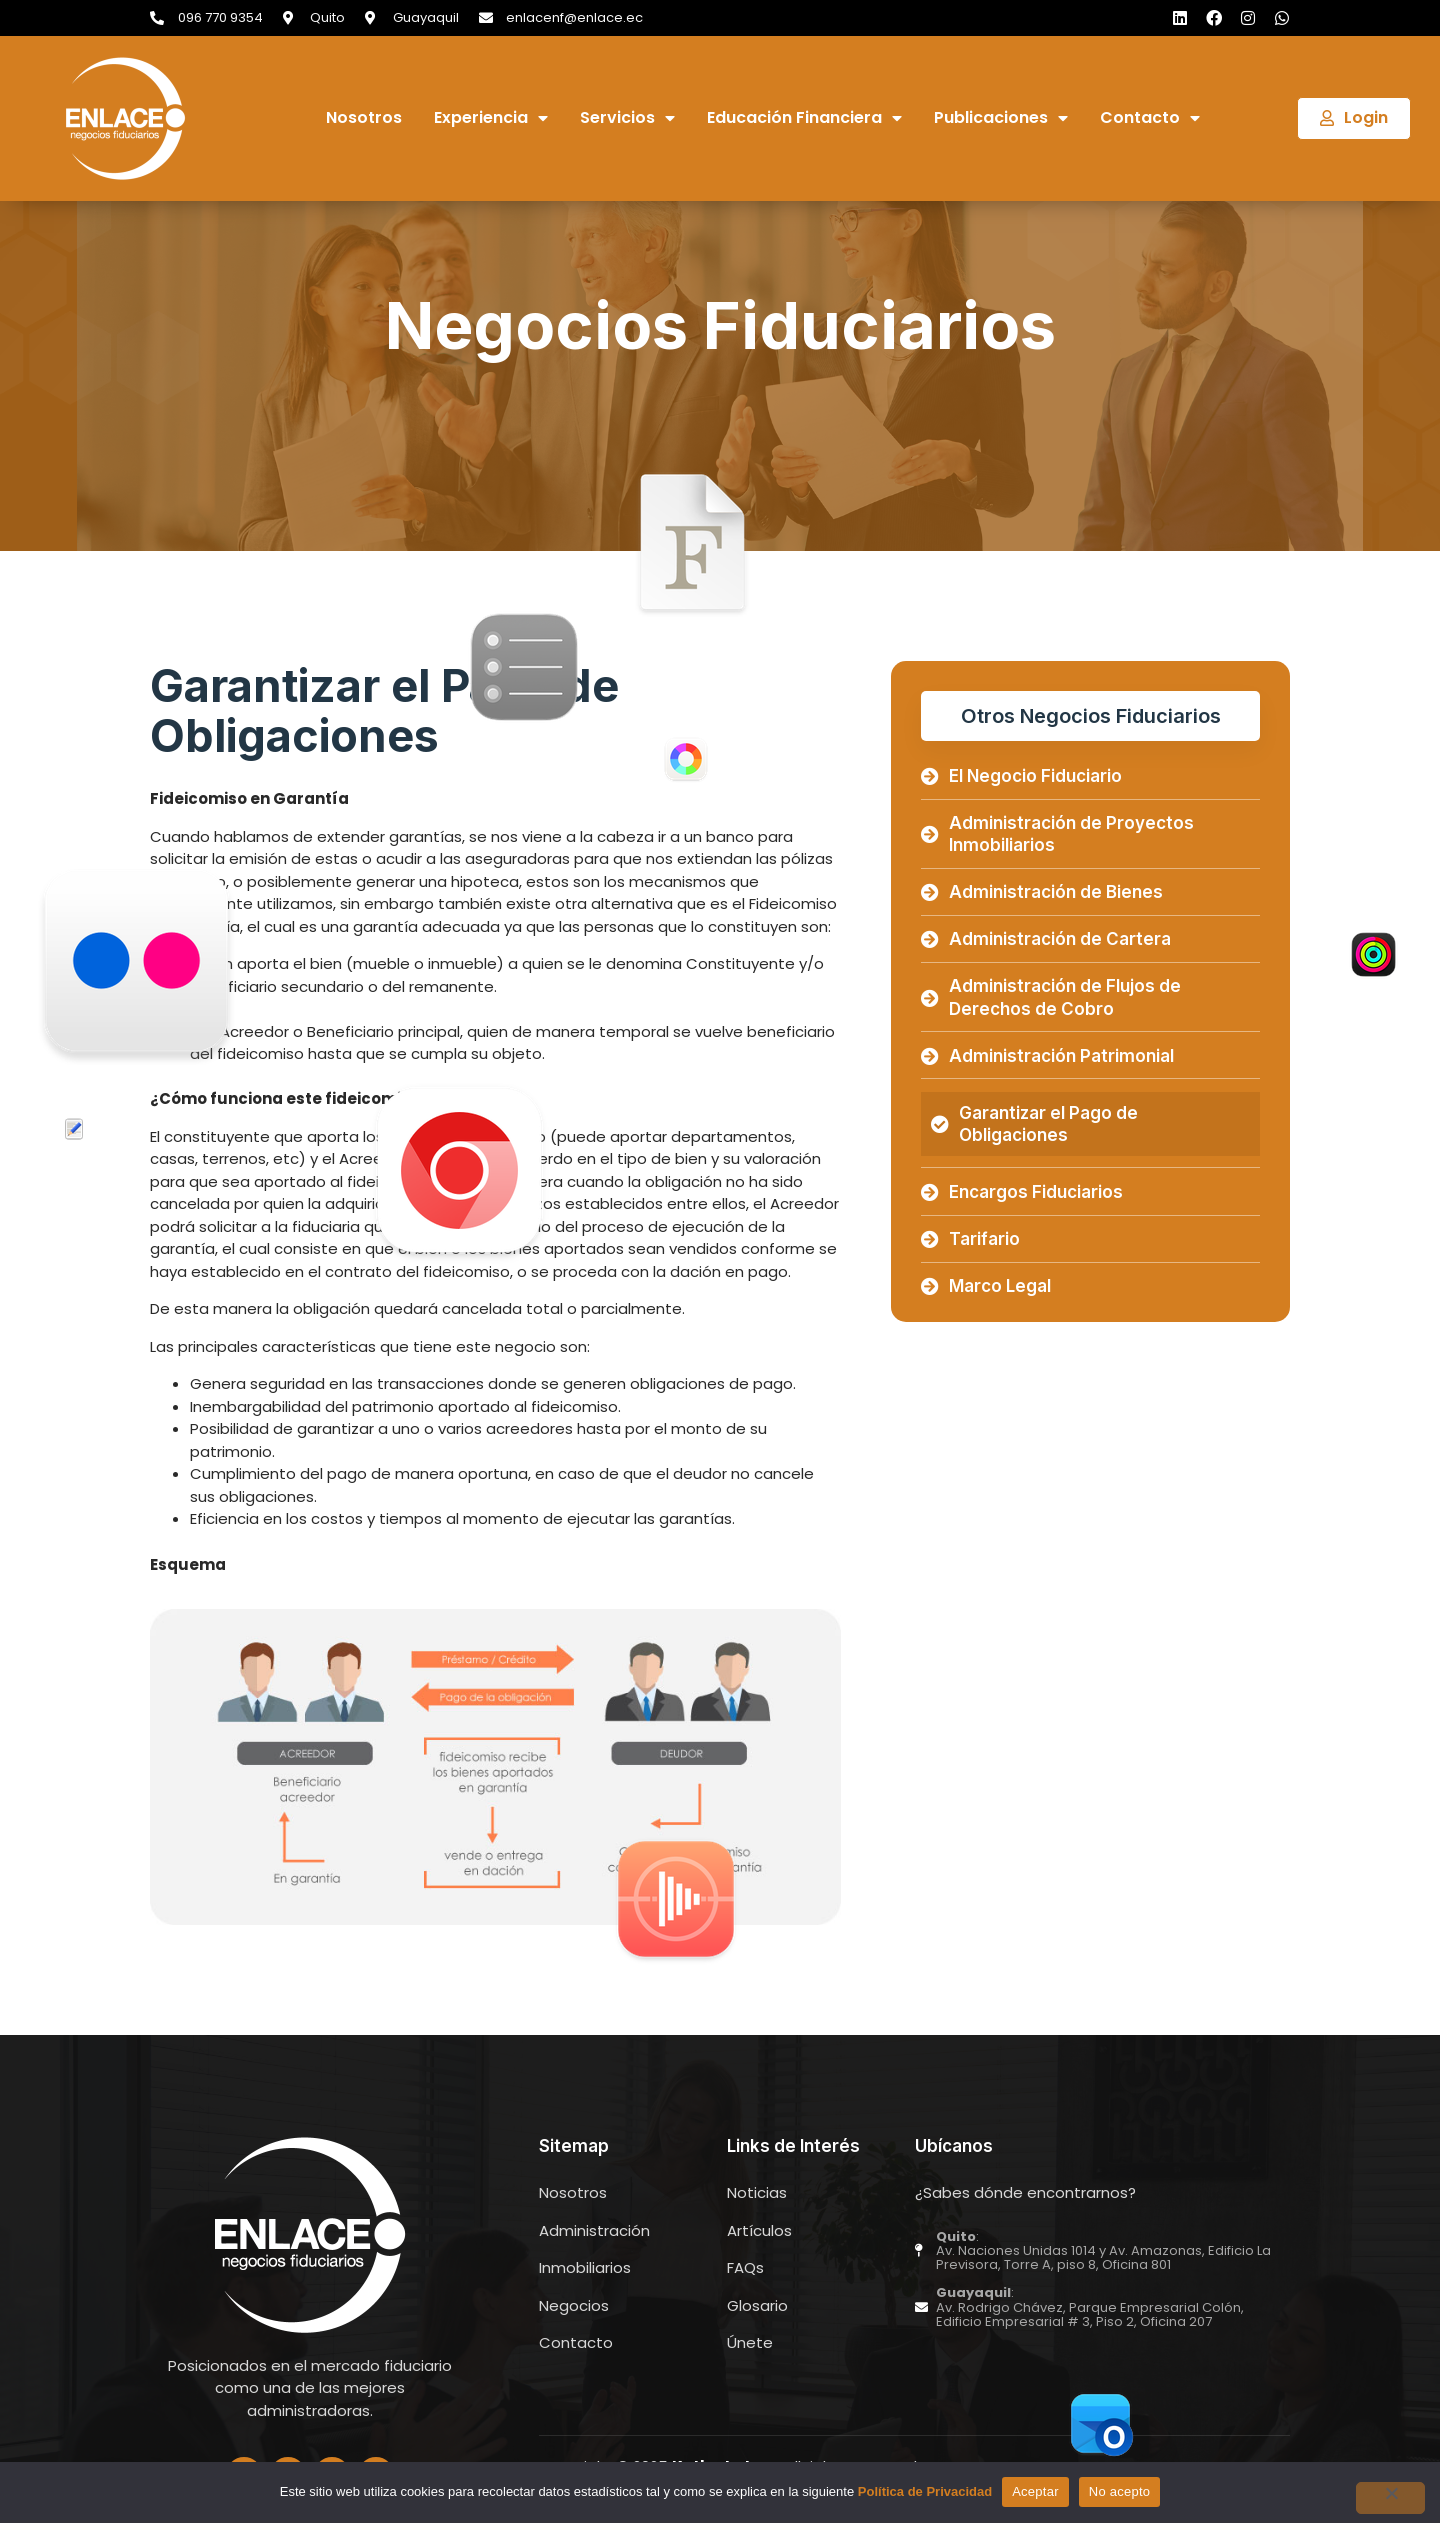 The image size is (1440, 2523). What do you see at coordinates (459, 1170) in the screenshot?
I see `open ungoogled chromium browser` at bounding box center [459, 1170].